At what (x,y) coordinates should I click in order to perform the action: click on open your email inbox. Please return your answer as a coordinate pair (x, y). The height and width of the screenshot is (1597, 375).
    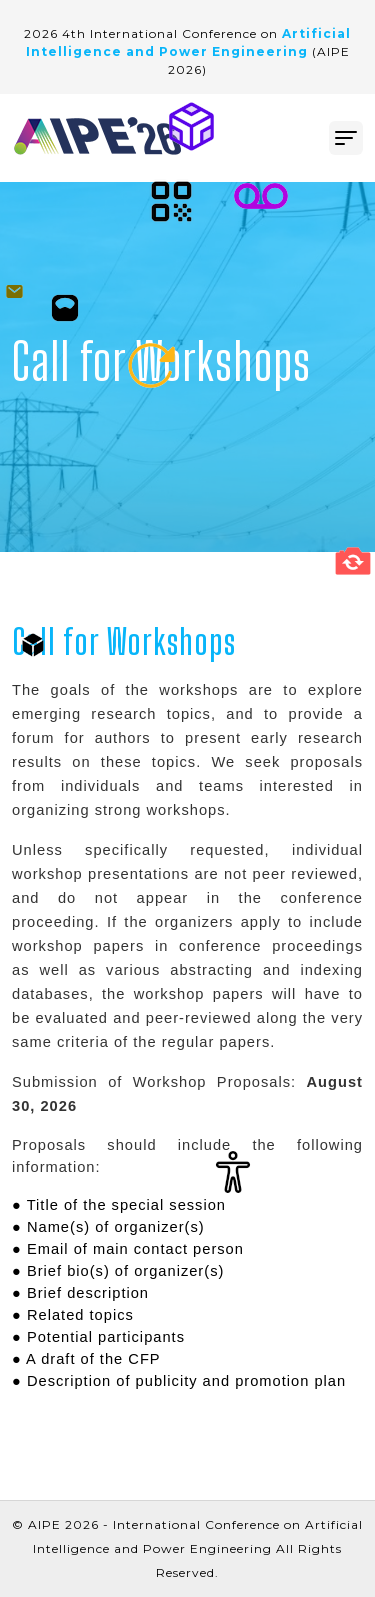
    Looking at the image, I should click on (14, 291).